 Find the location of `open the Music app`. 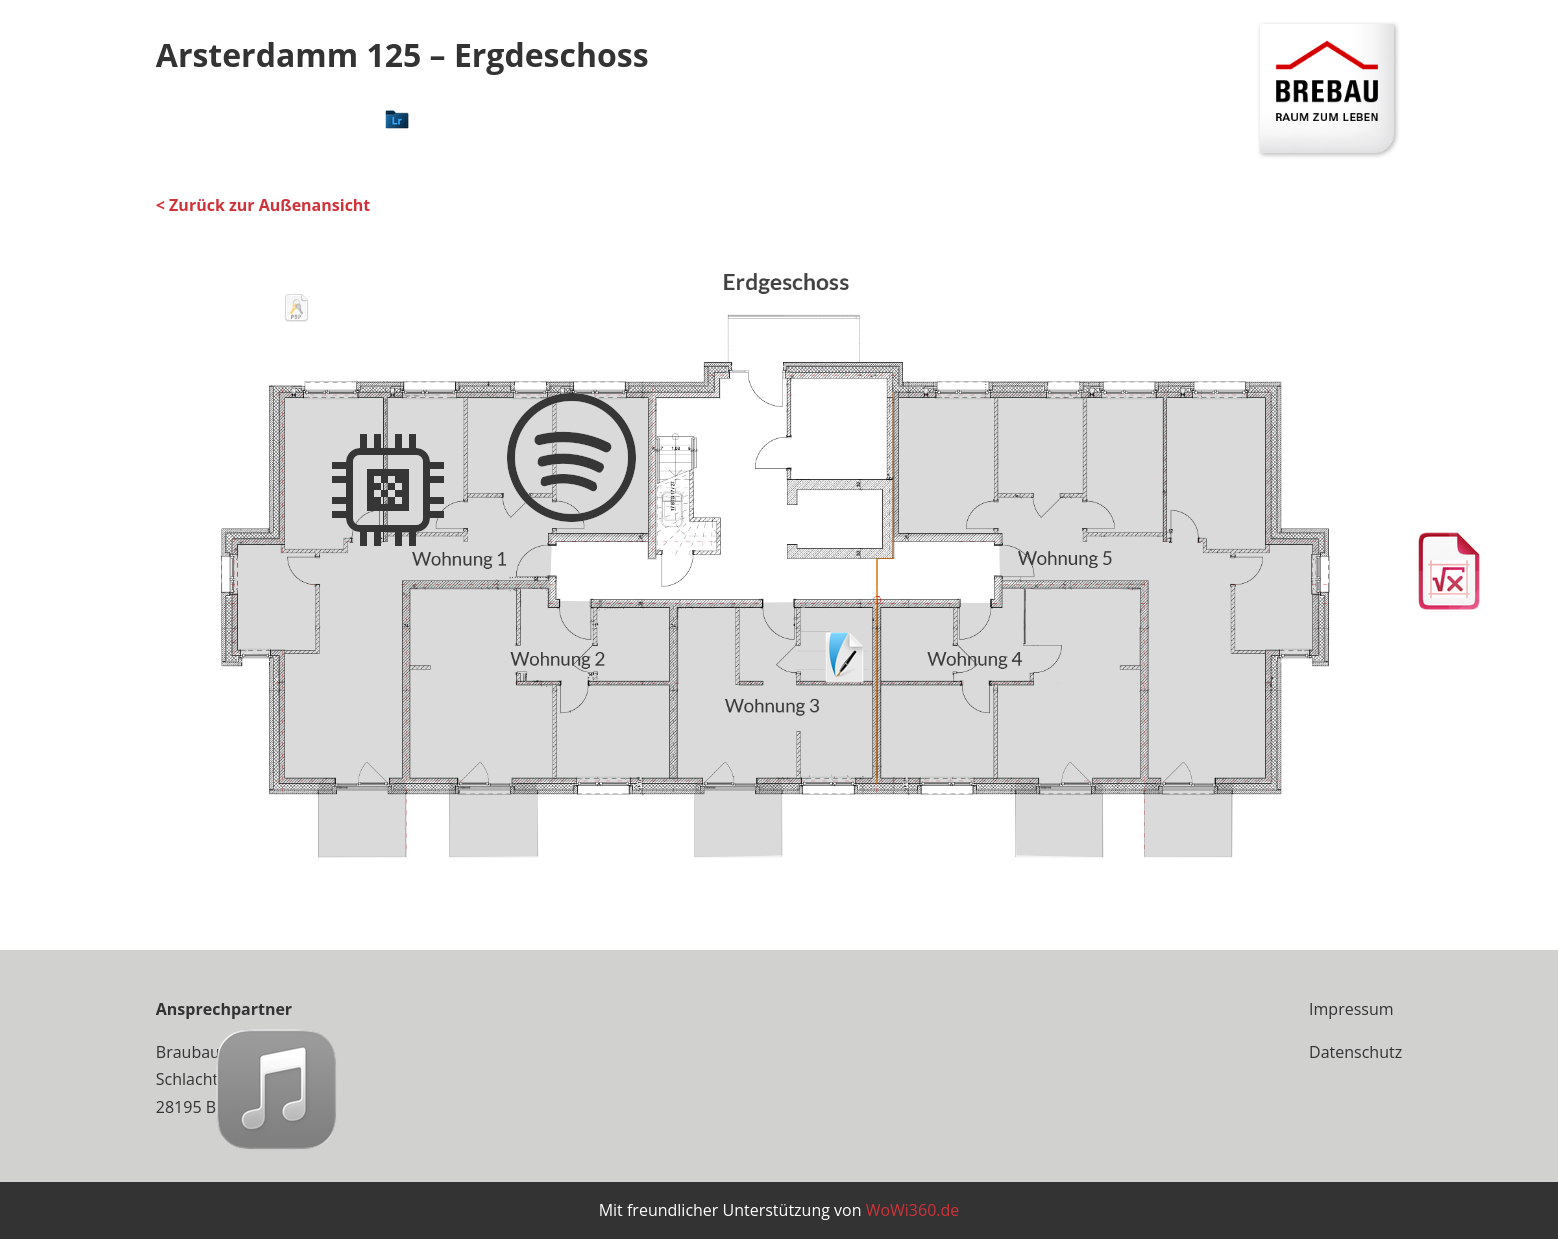

open the Music app is located at coordinates (276, 1089).